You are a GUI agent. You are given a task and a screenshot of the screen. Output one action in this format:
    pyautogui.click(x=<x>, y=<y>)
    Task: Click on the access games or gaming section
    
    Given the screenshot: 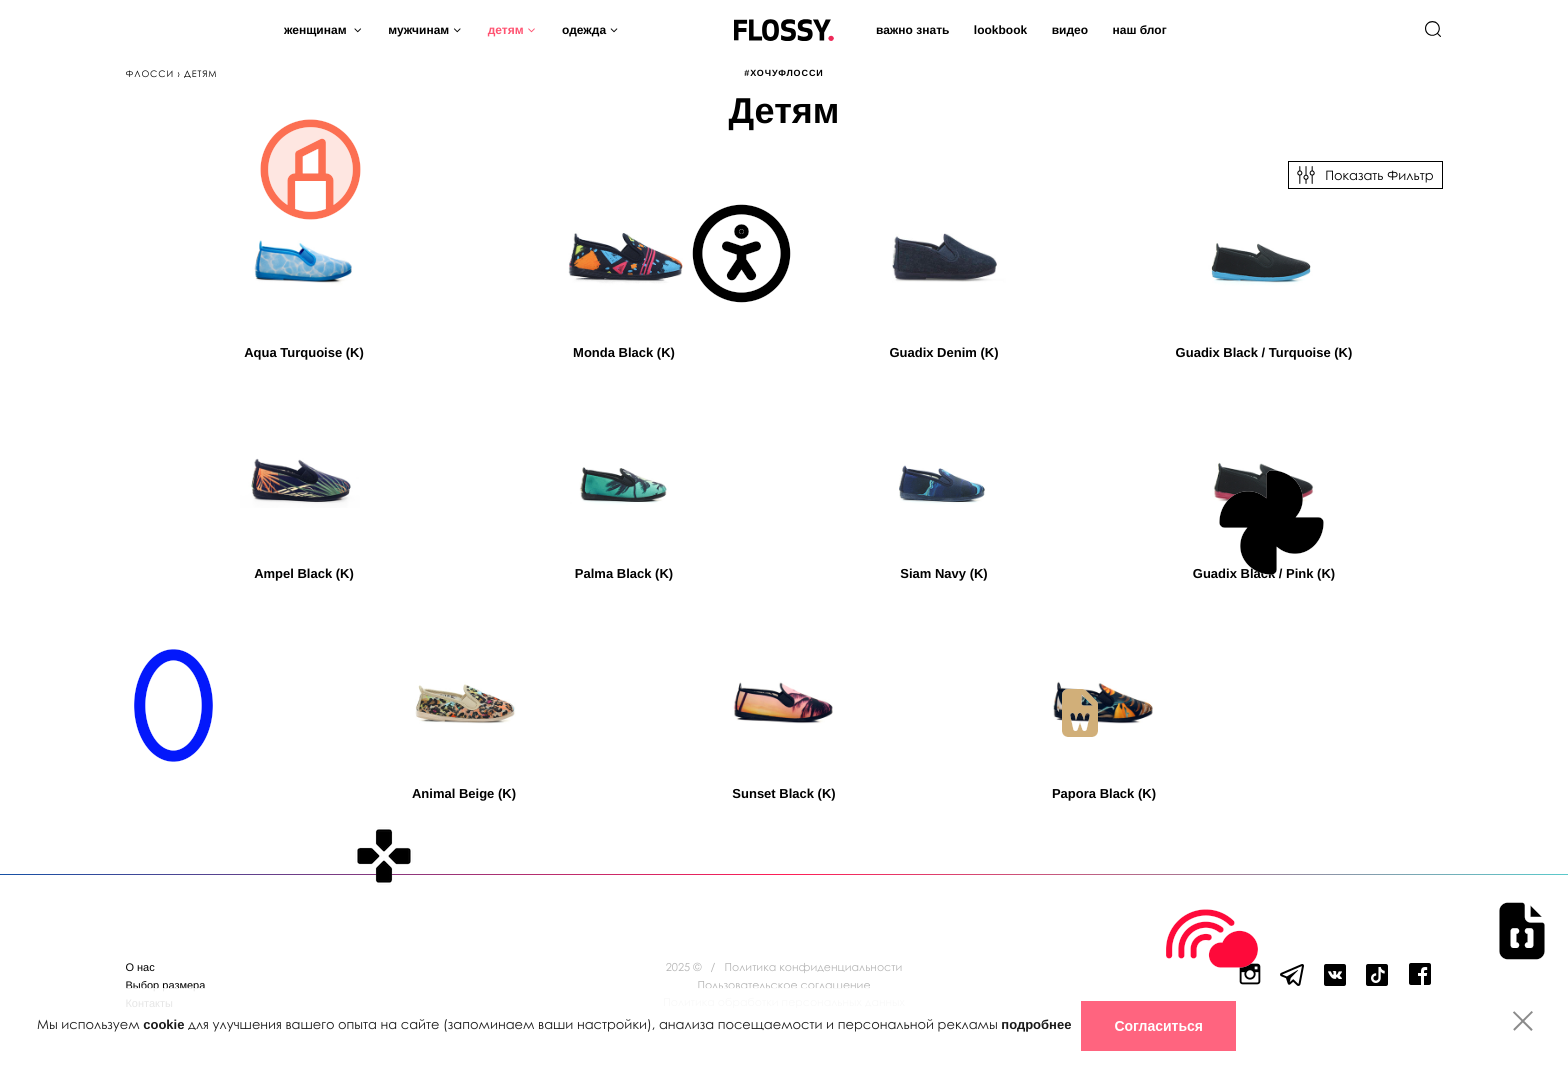 What is the action you would take?
    pyautogui.click(x=384, y=856)
    